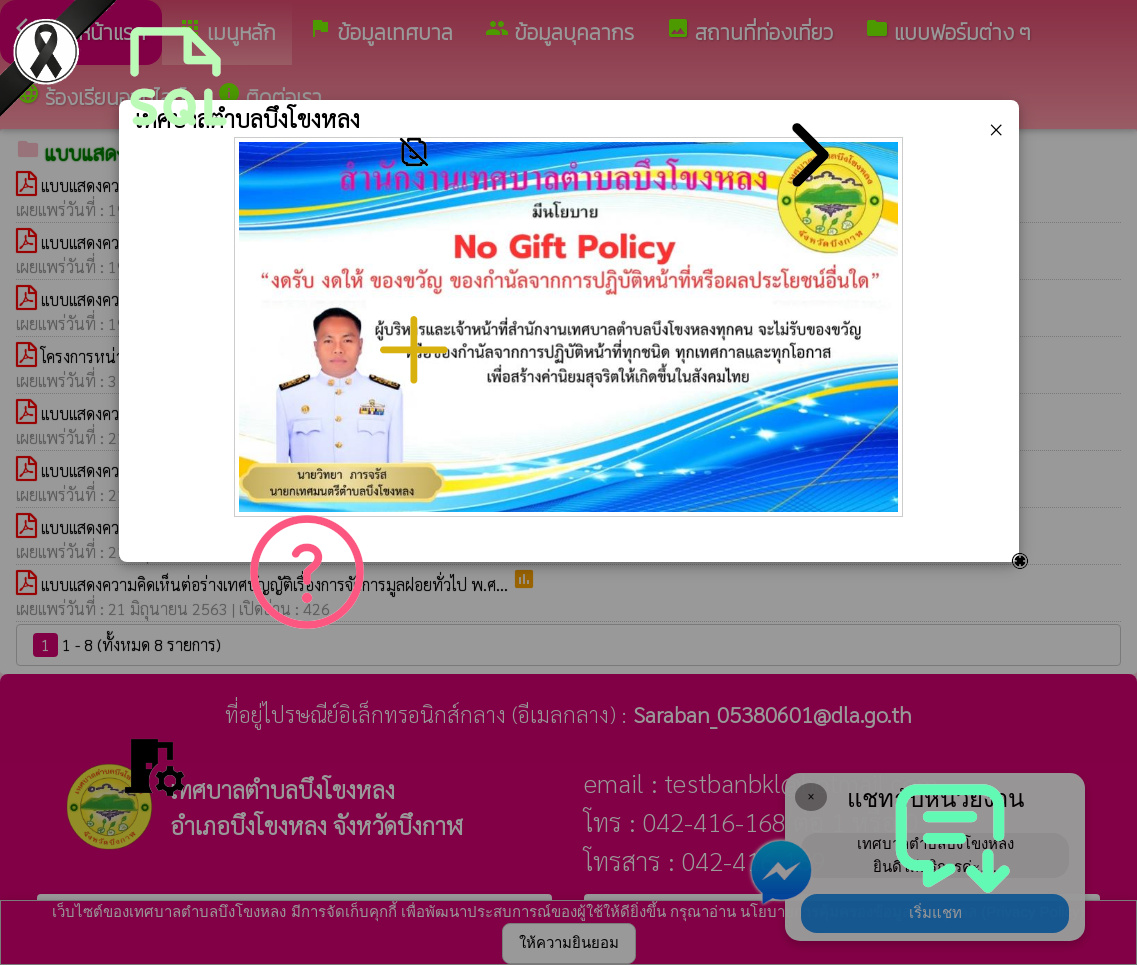 The image size is (1137, 965). Describe the element at coordinates (415, 351) in the screenshot. I see `add a new item` at that location.